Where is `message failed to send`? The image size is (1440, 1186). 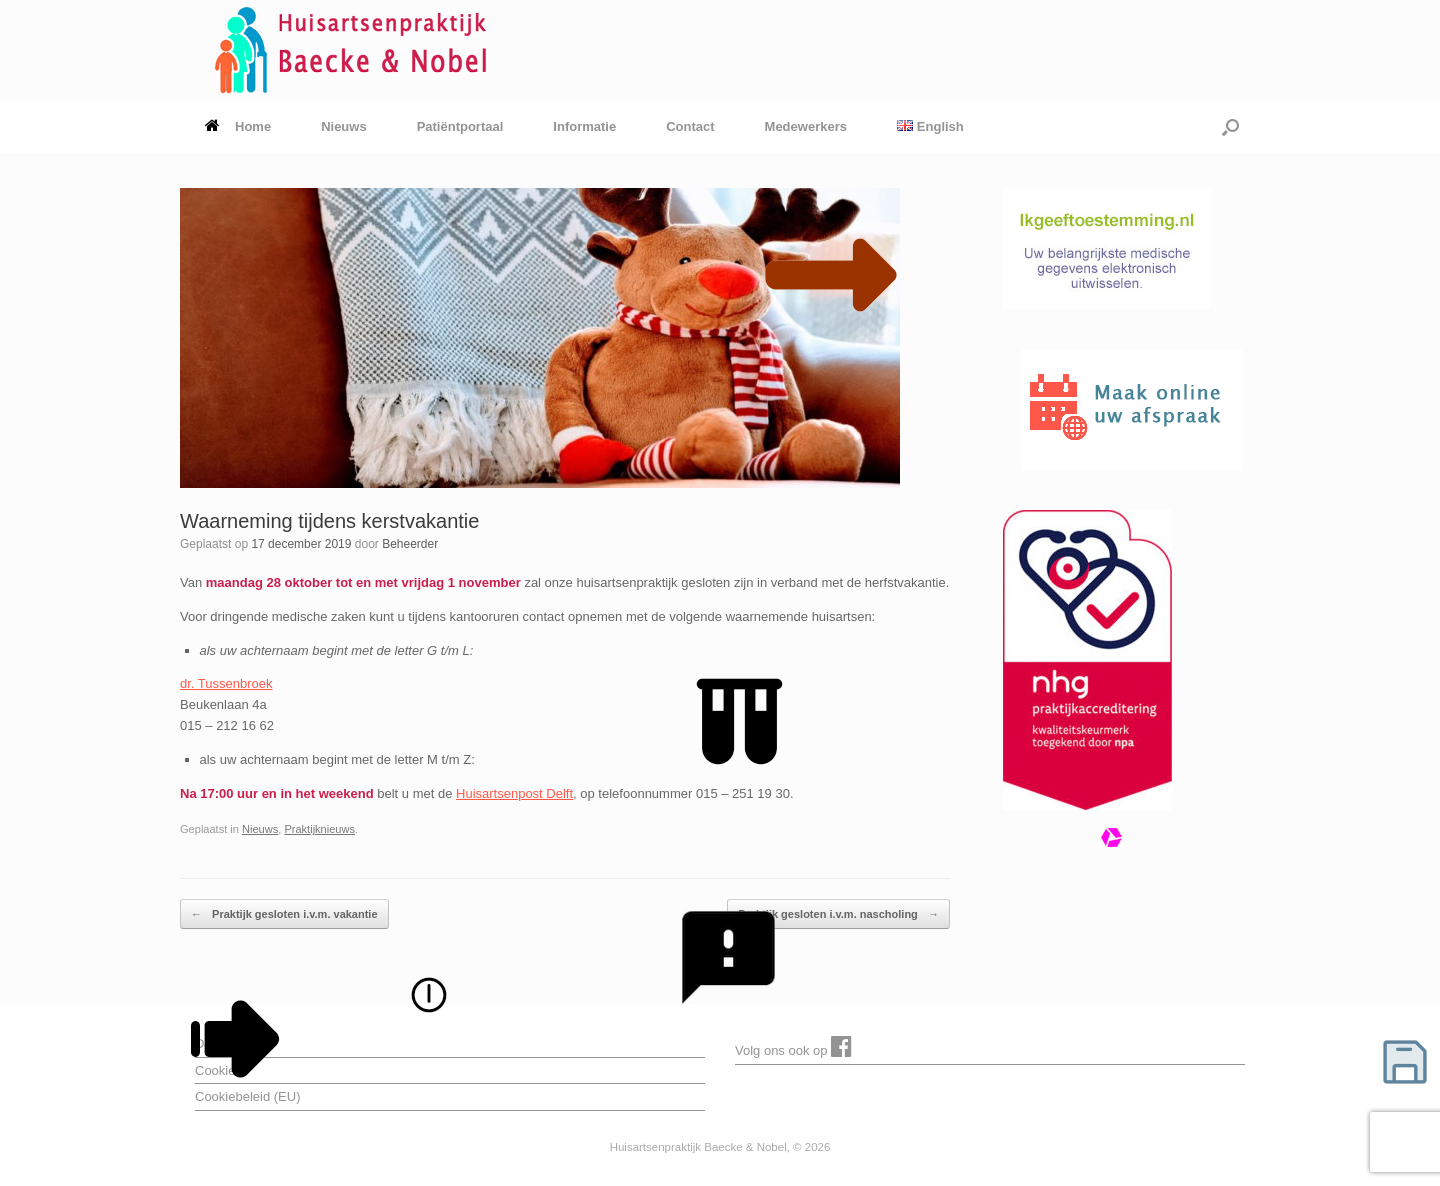 message failed to send is located at coordinates (728, 957).